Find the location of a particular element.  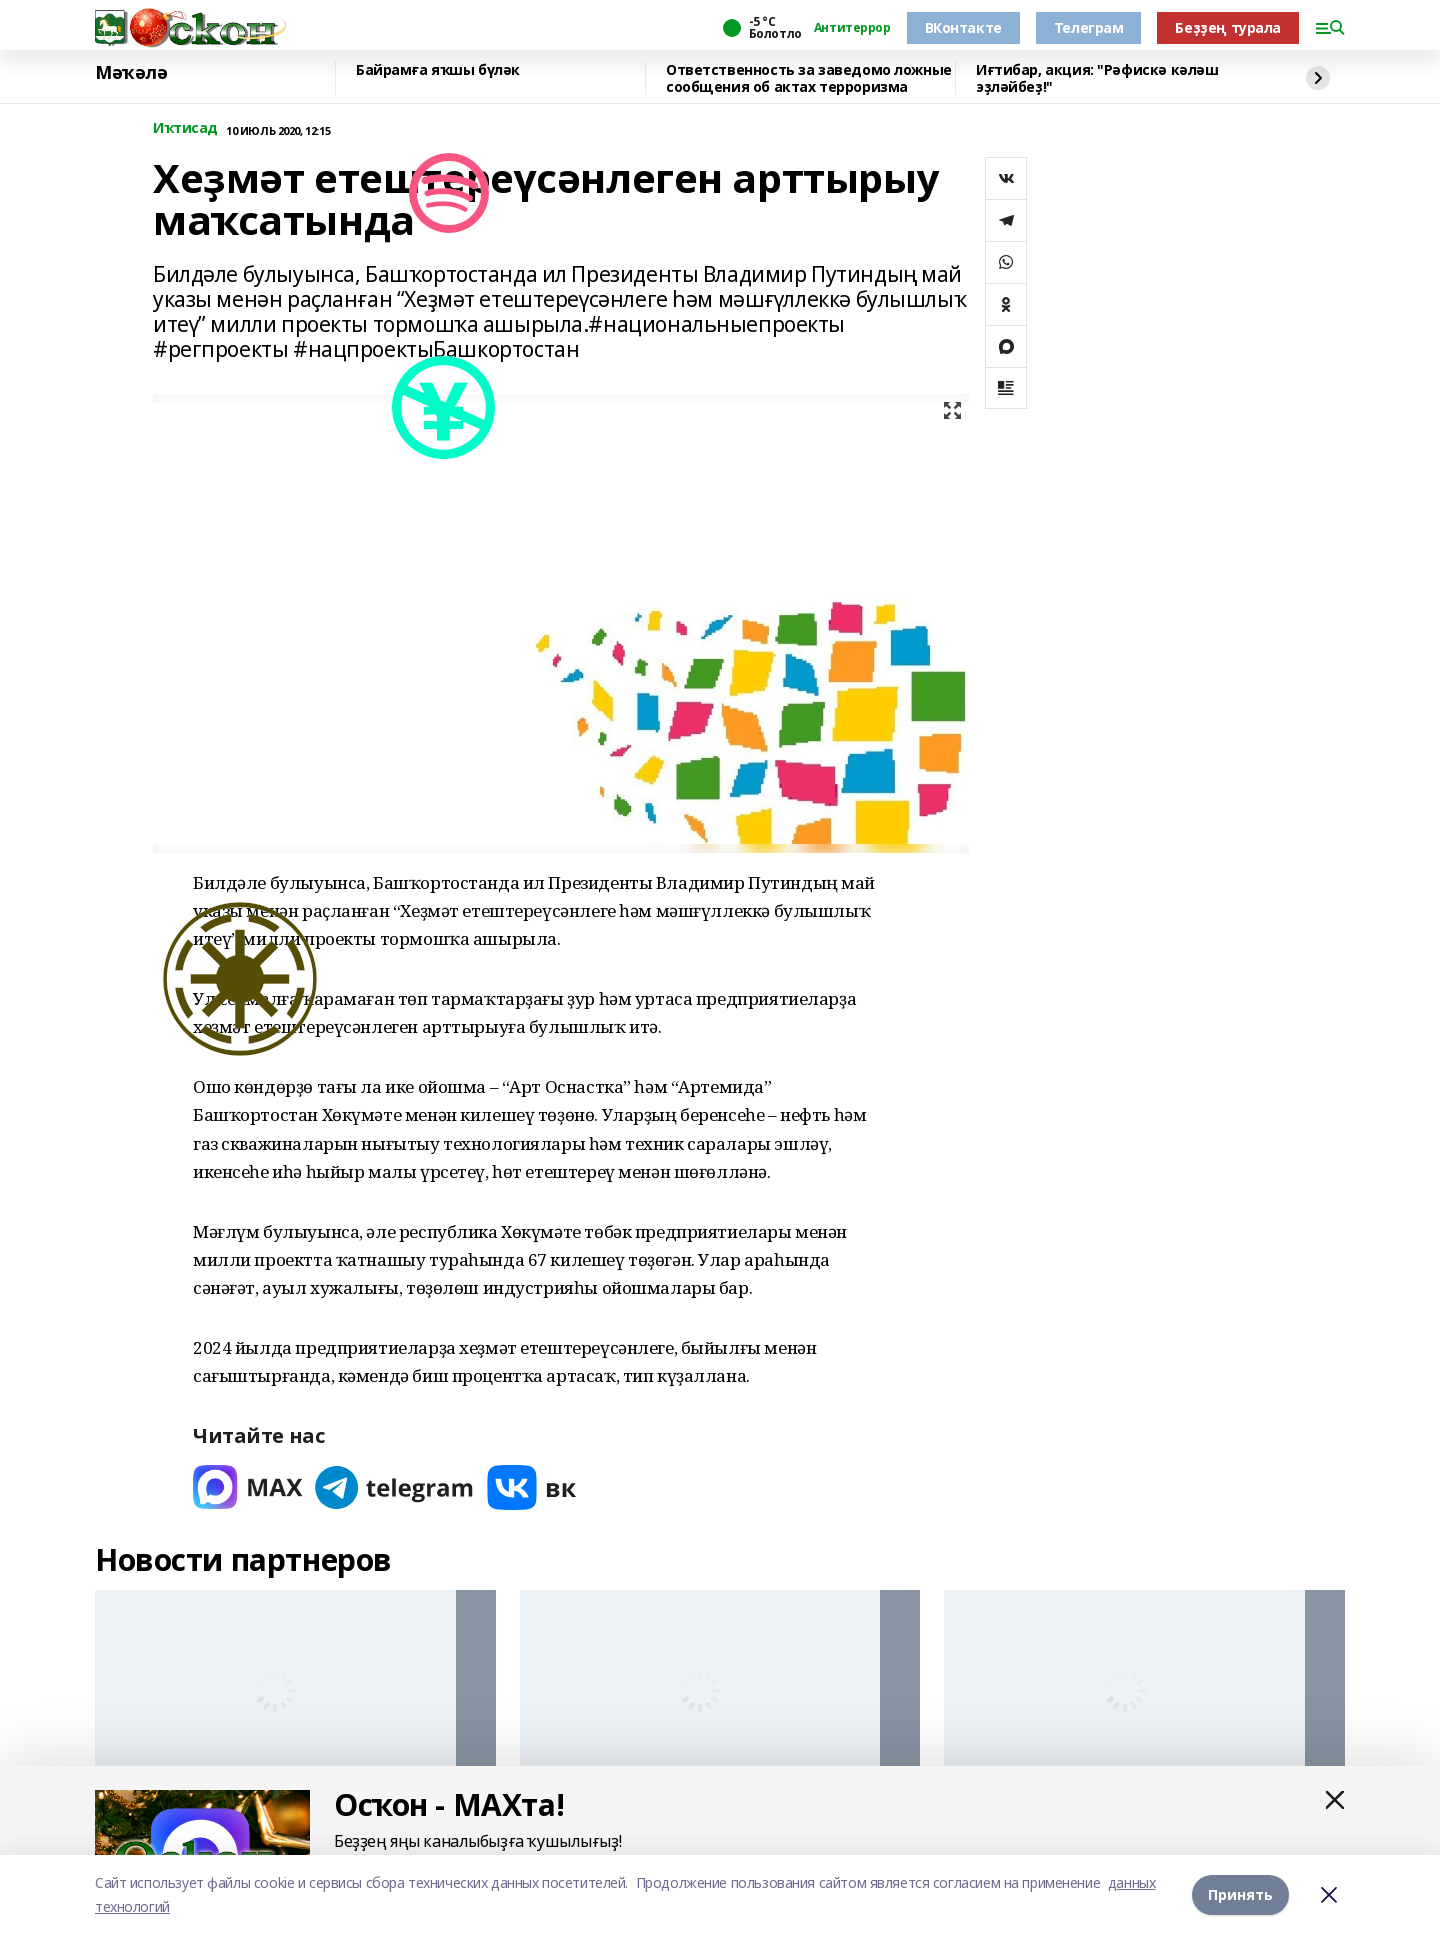

galactic republic logo from star wars is located at coordinates (240, 979).